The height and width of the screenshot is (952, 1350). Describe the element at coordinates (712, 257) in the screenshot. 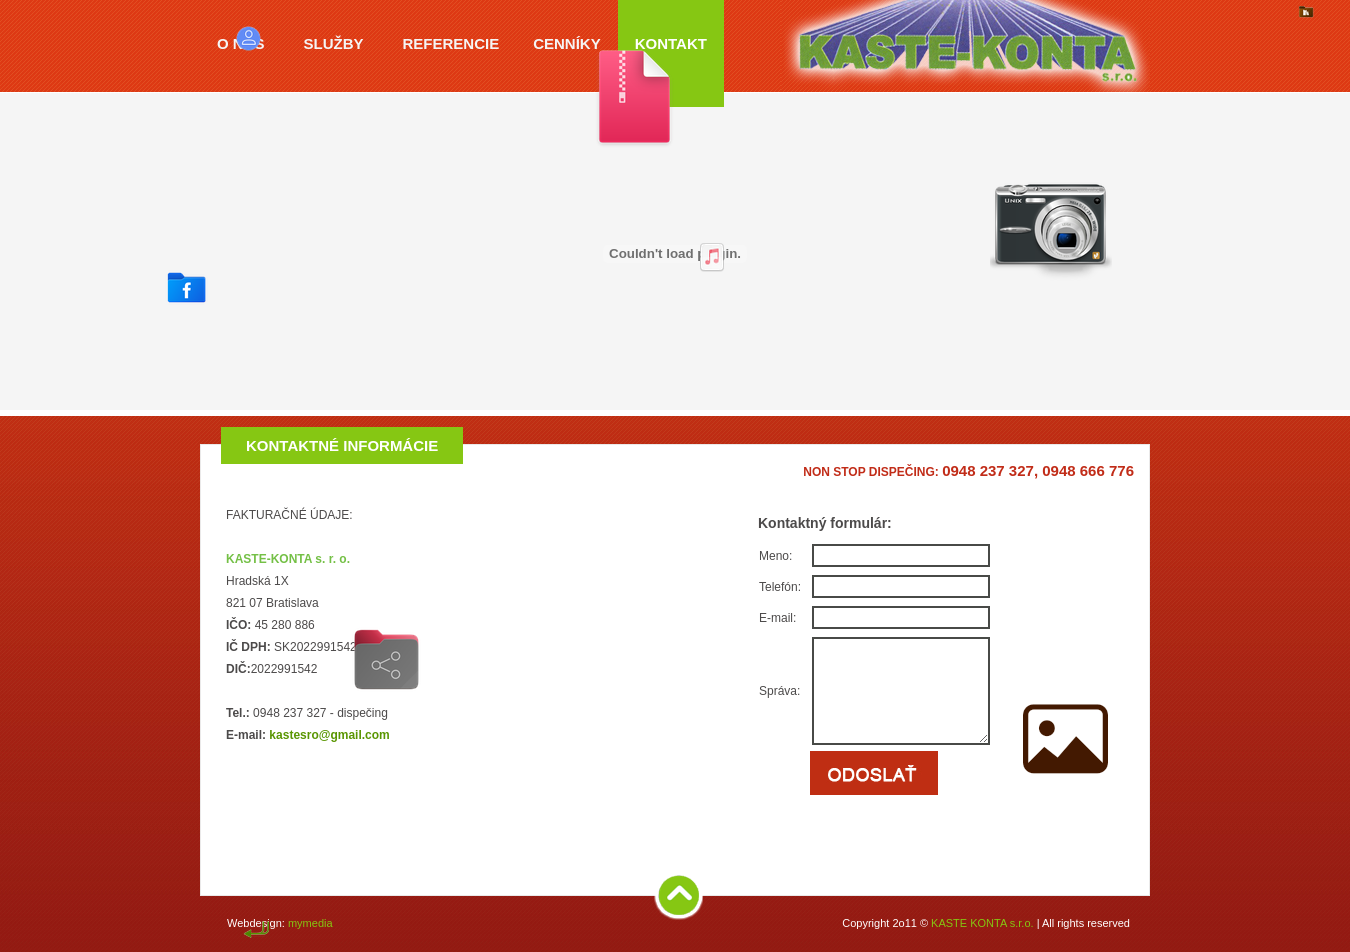

I see `an audio or music file` at that location.